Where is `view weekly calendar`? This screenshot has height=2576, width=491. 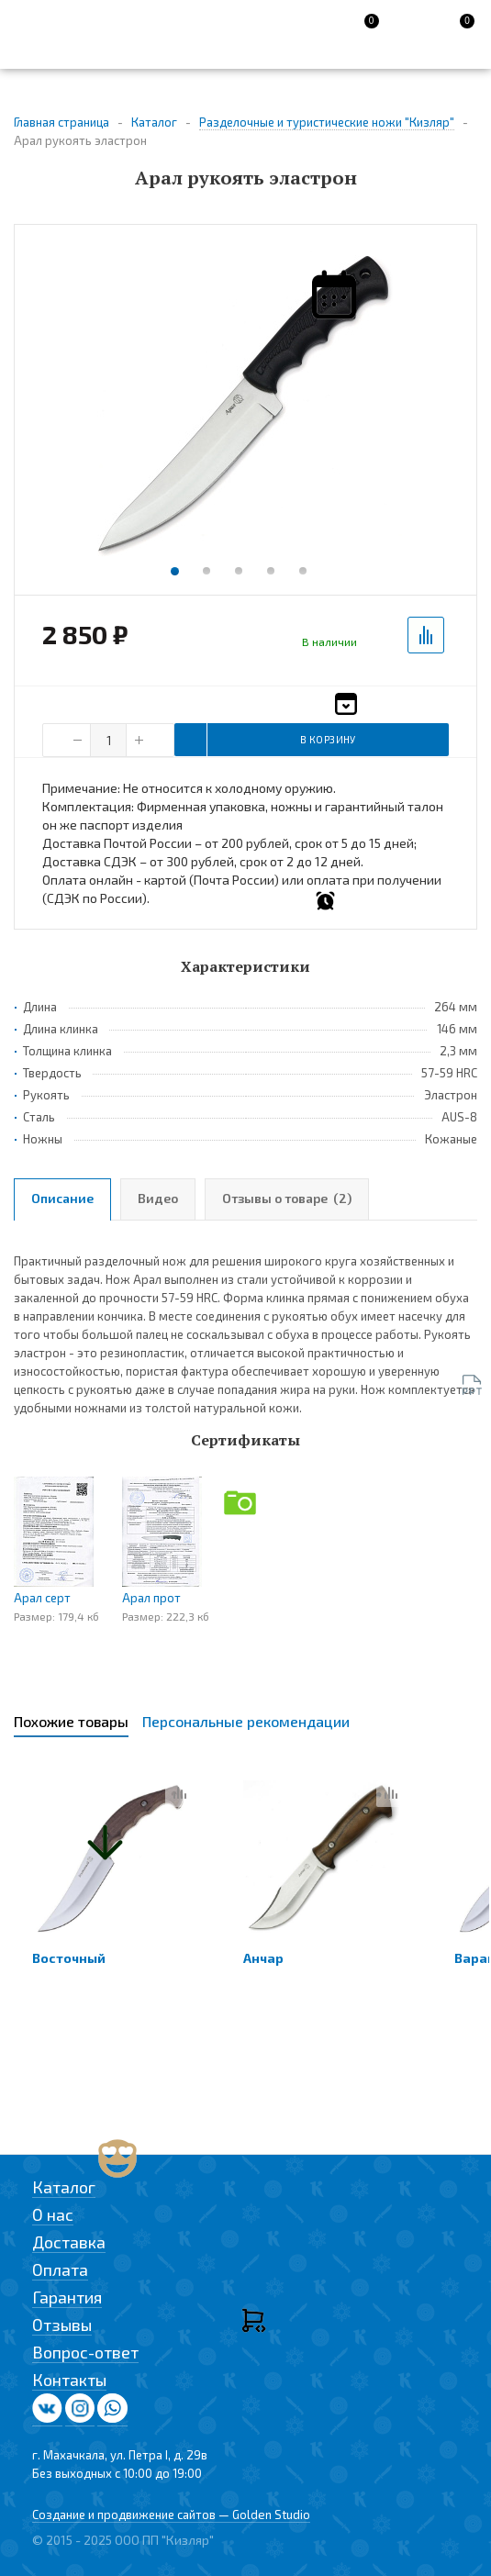 view weekly calendar is located at coordinates (334, 295).